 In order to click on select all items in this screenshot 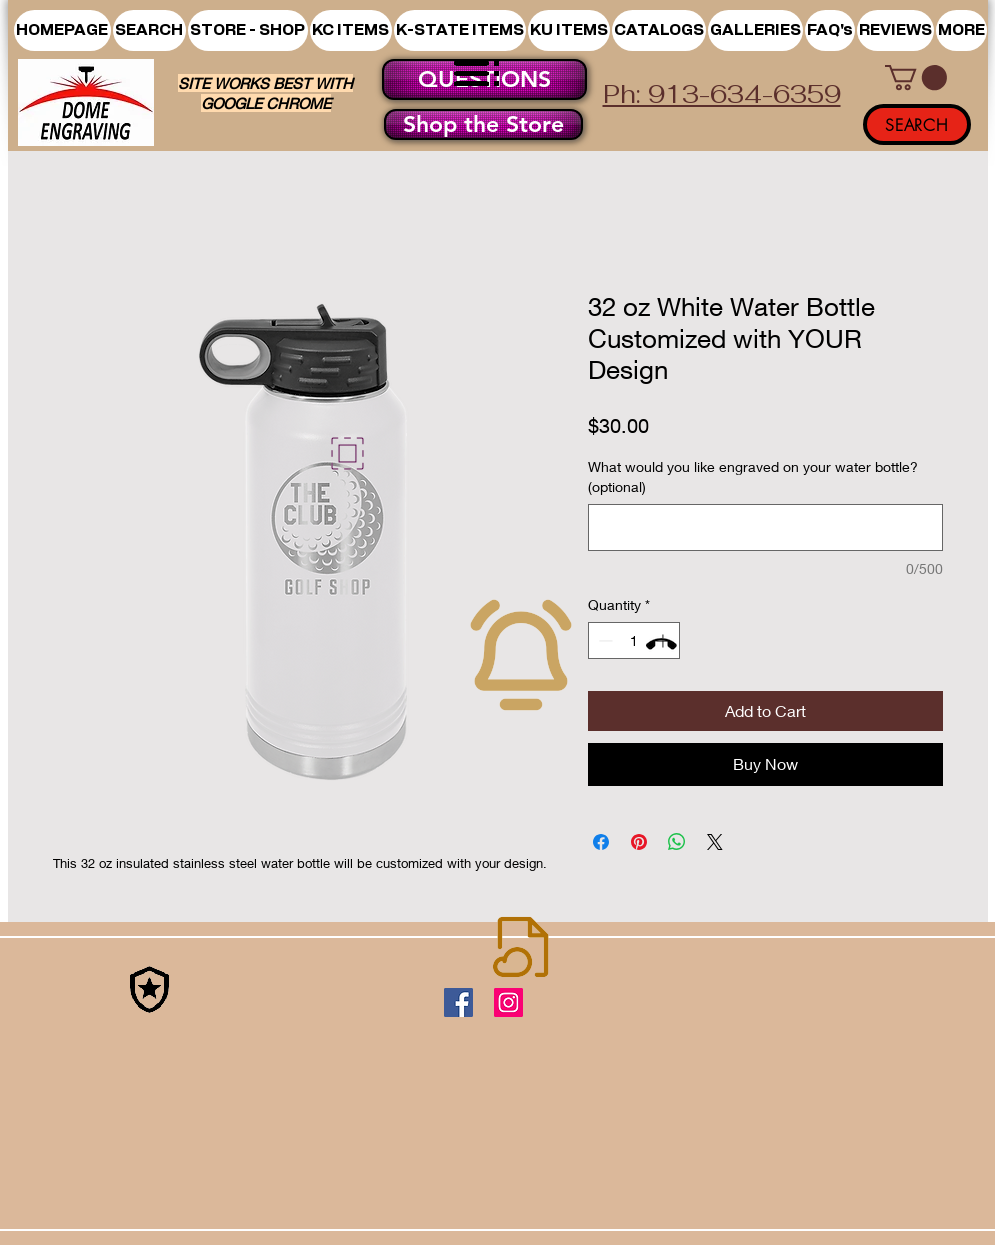, I will do `click(347, 453)`.